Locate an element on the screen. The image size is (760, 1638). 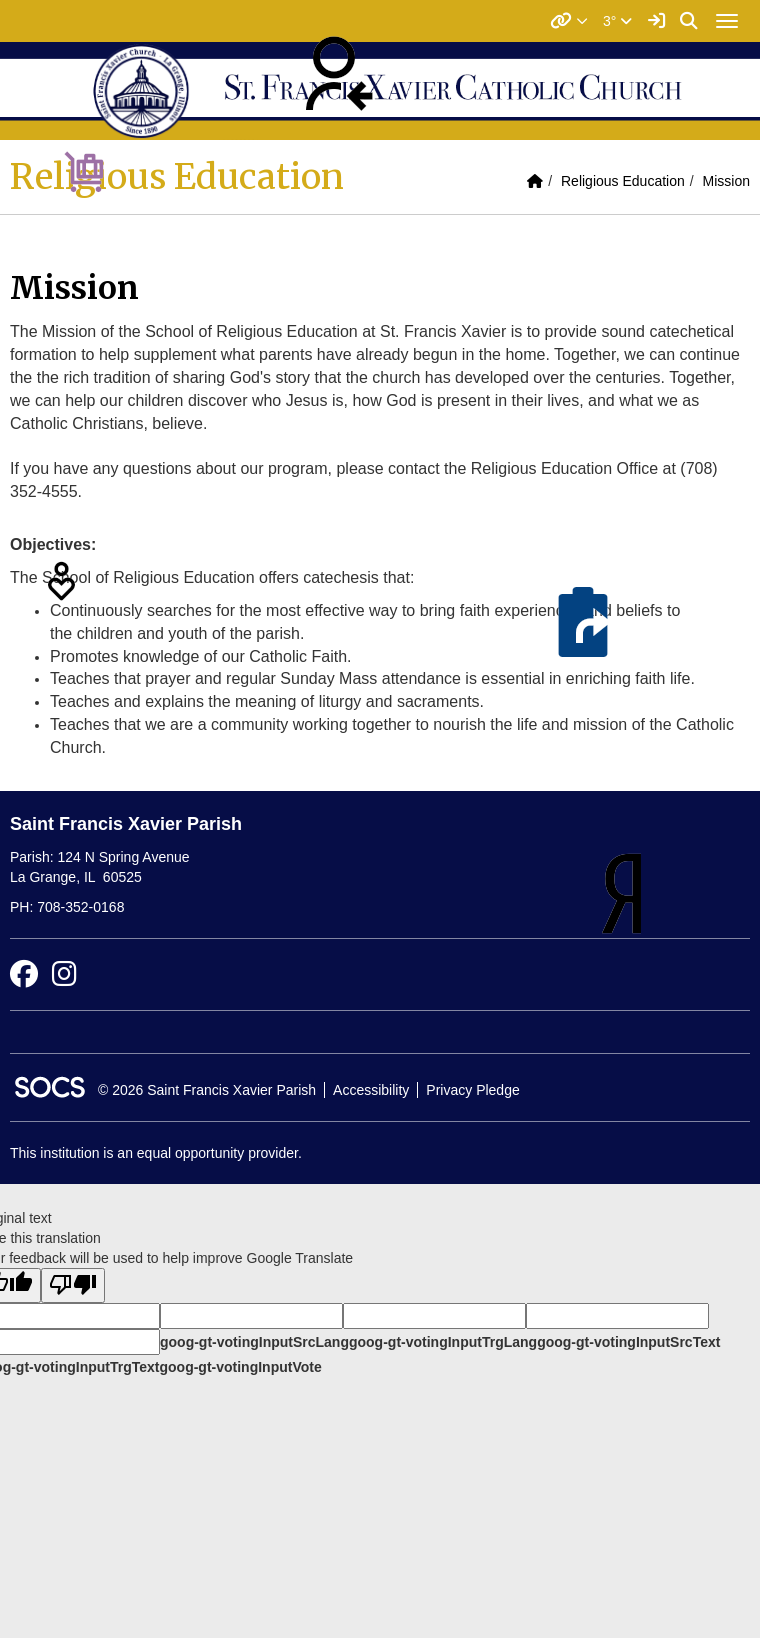
open Yandex services is located at coordinates (621, 893).